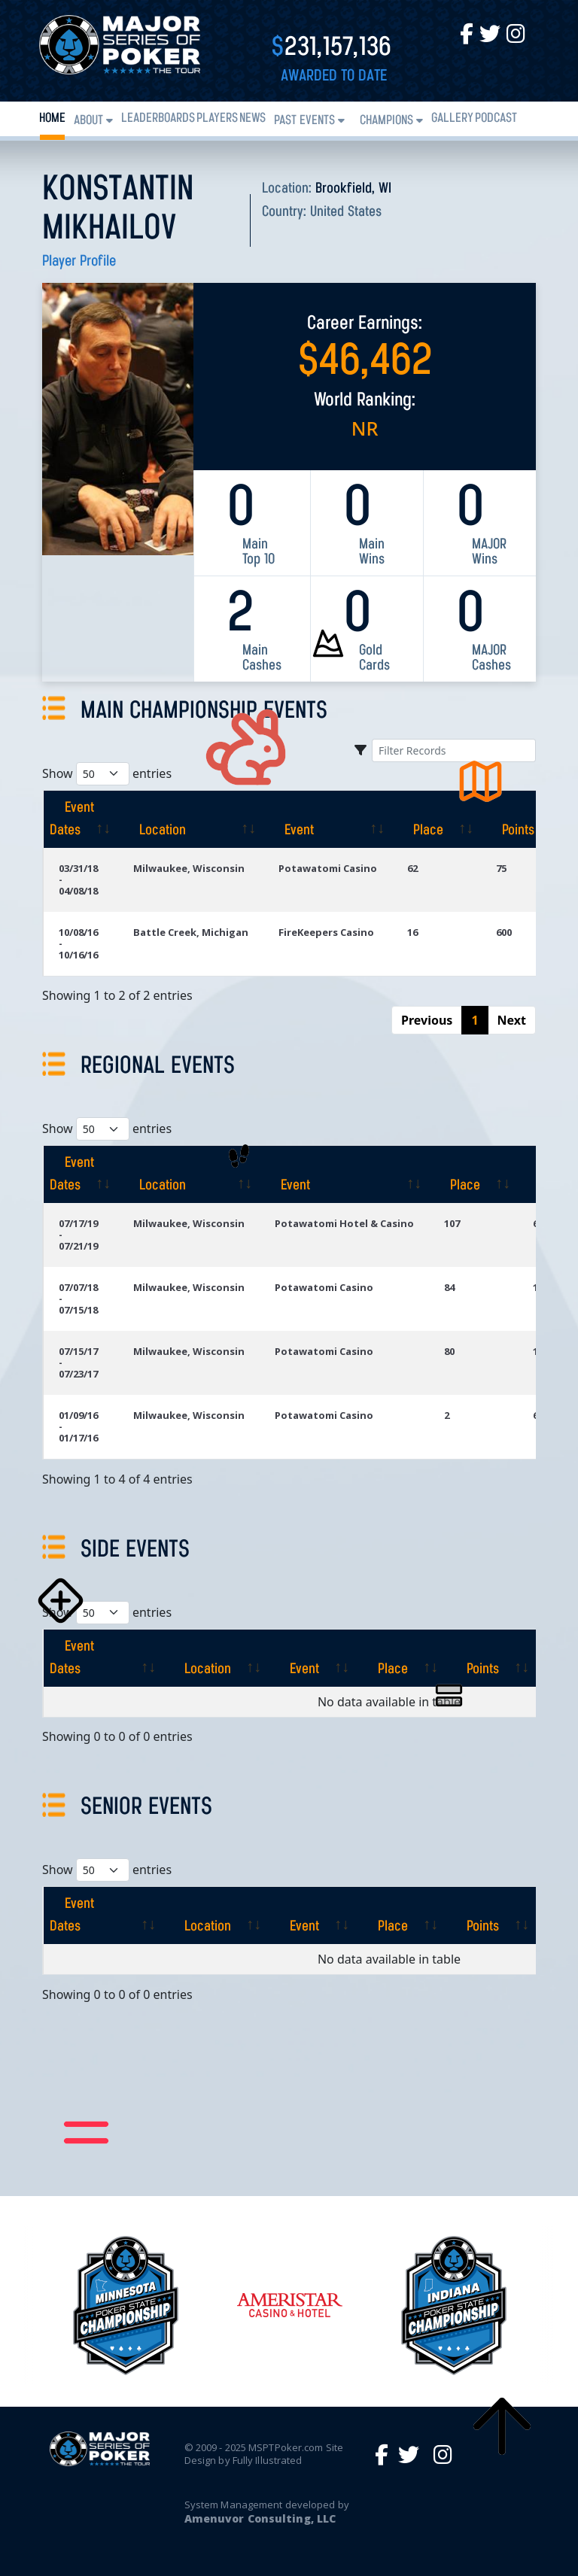 This screenshot has width=578, height=2576. I want to click on view map or navigation, so click(480, 781).